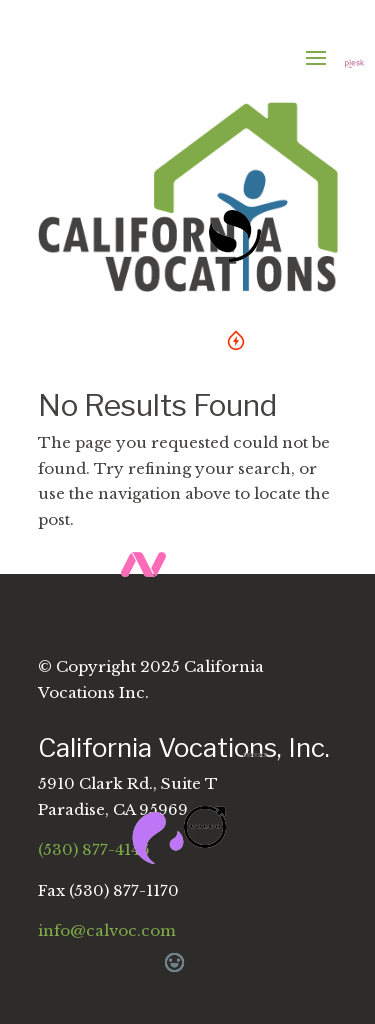  Describe the element at coordinates (235, 236) in the screenshot. I see `opensearch branding or product logo` at that location.